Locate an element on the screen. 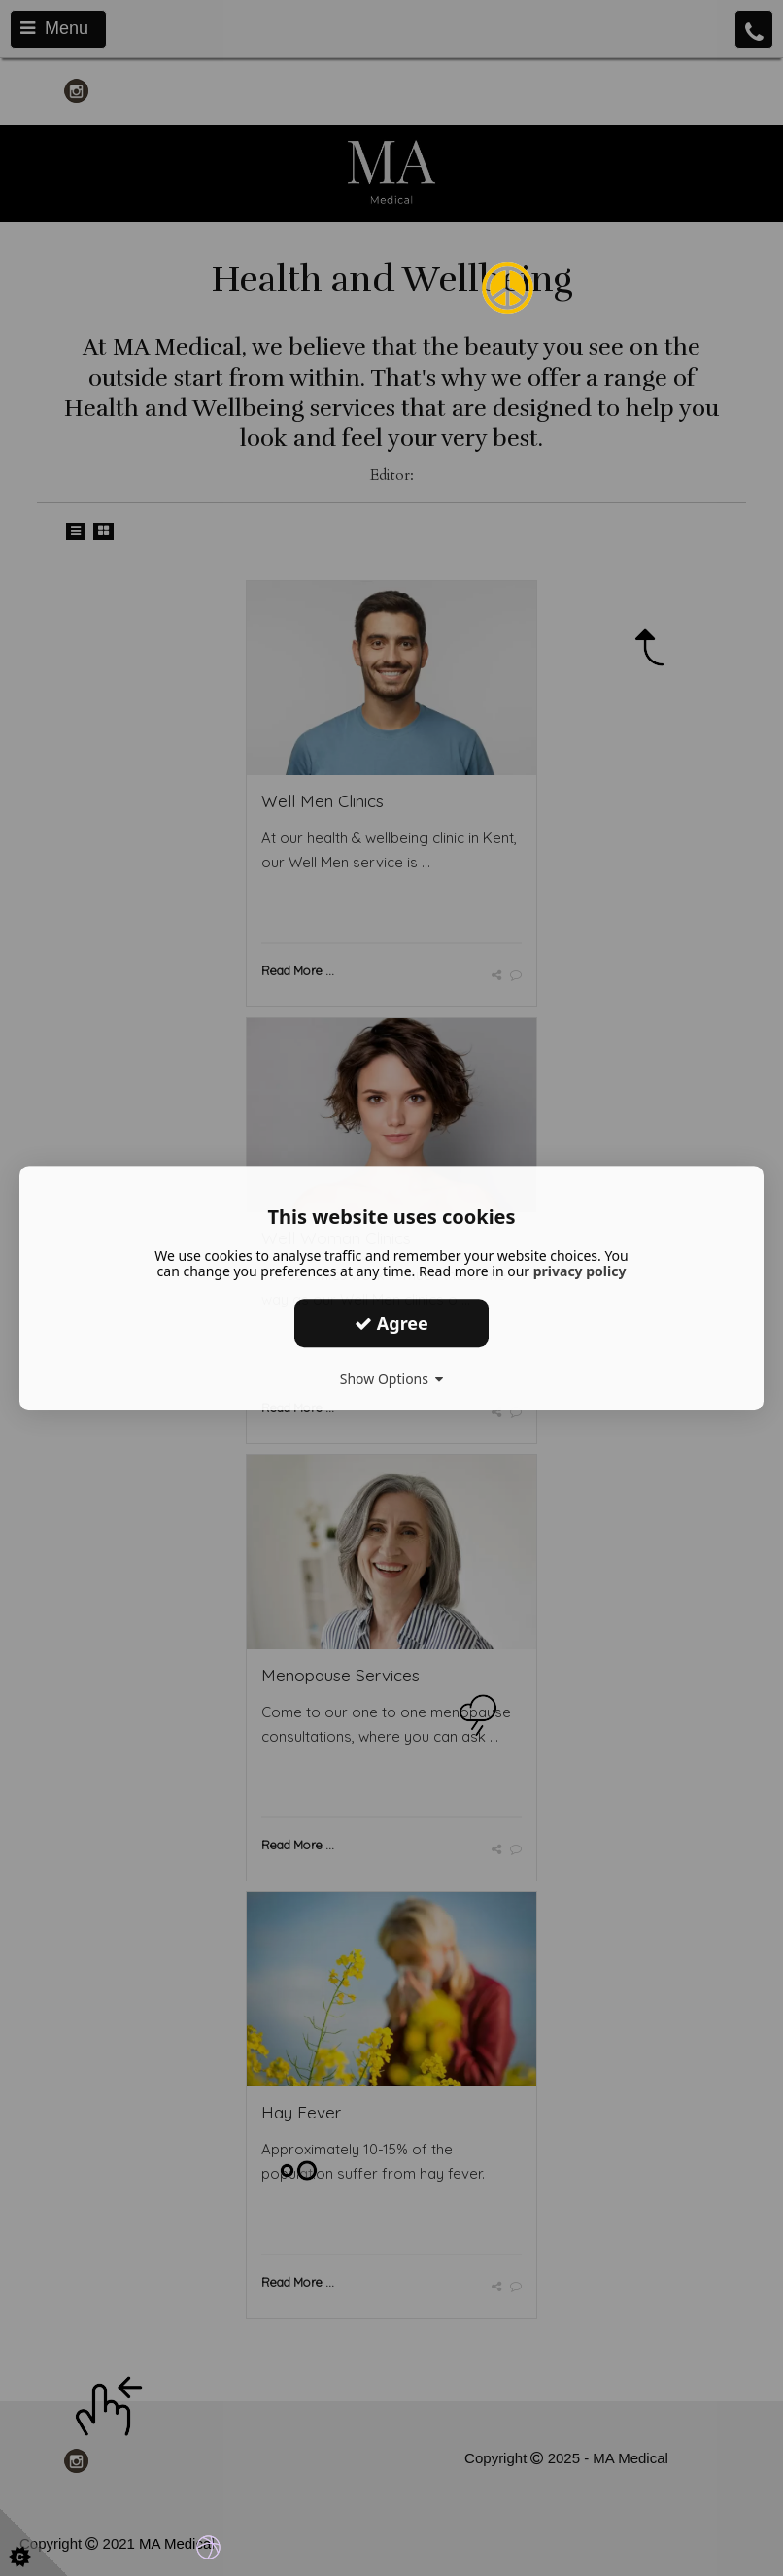  indicates a peaceful or non-violent mode is located at coordinates (507, 288).